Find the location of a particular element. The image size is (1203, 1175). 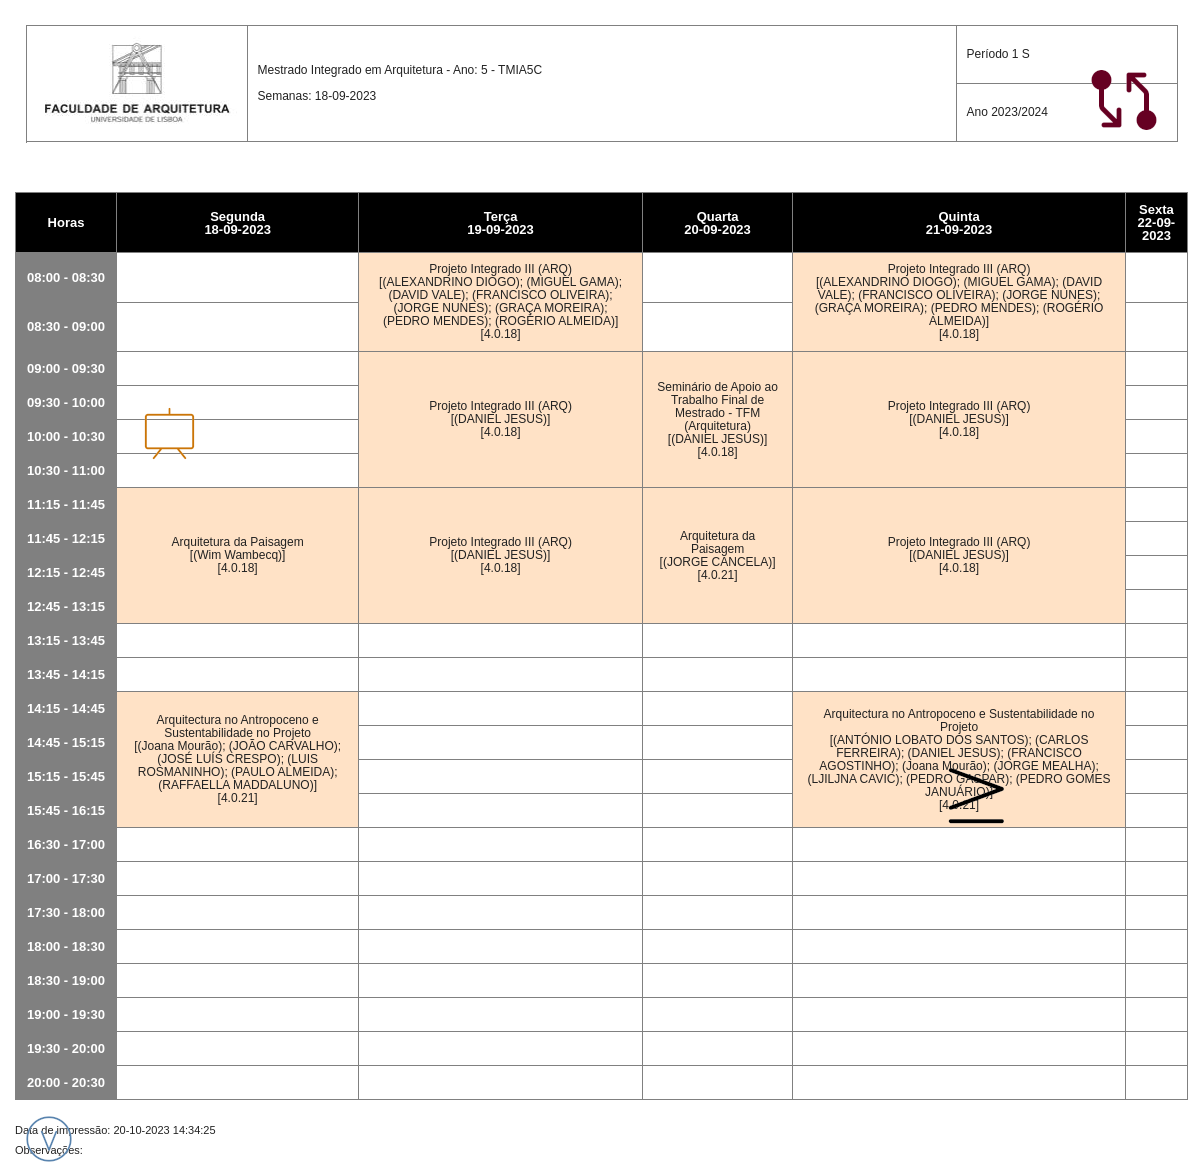

start or view a presentation is located at coordinates (169, 434).